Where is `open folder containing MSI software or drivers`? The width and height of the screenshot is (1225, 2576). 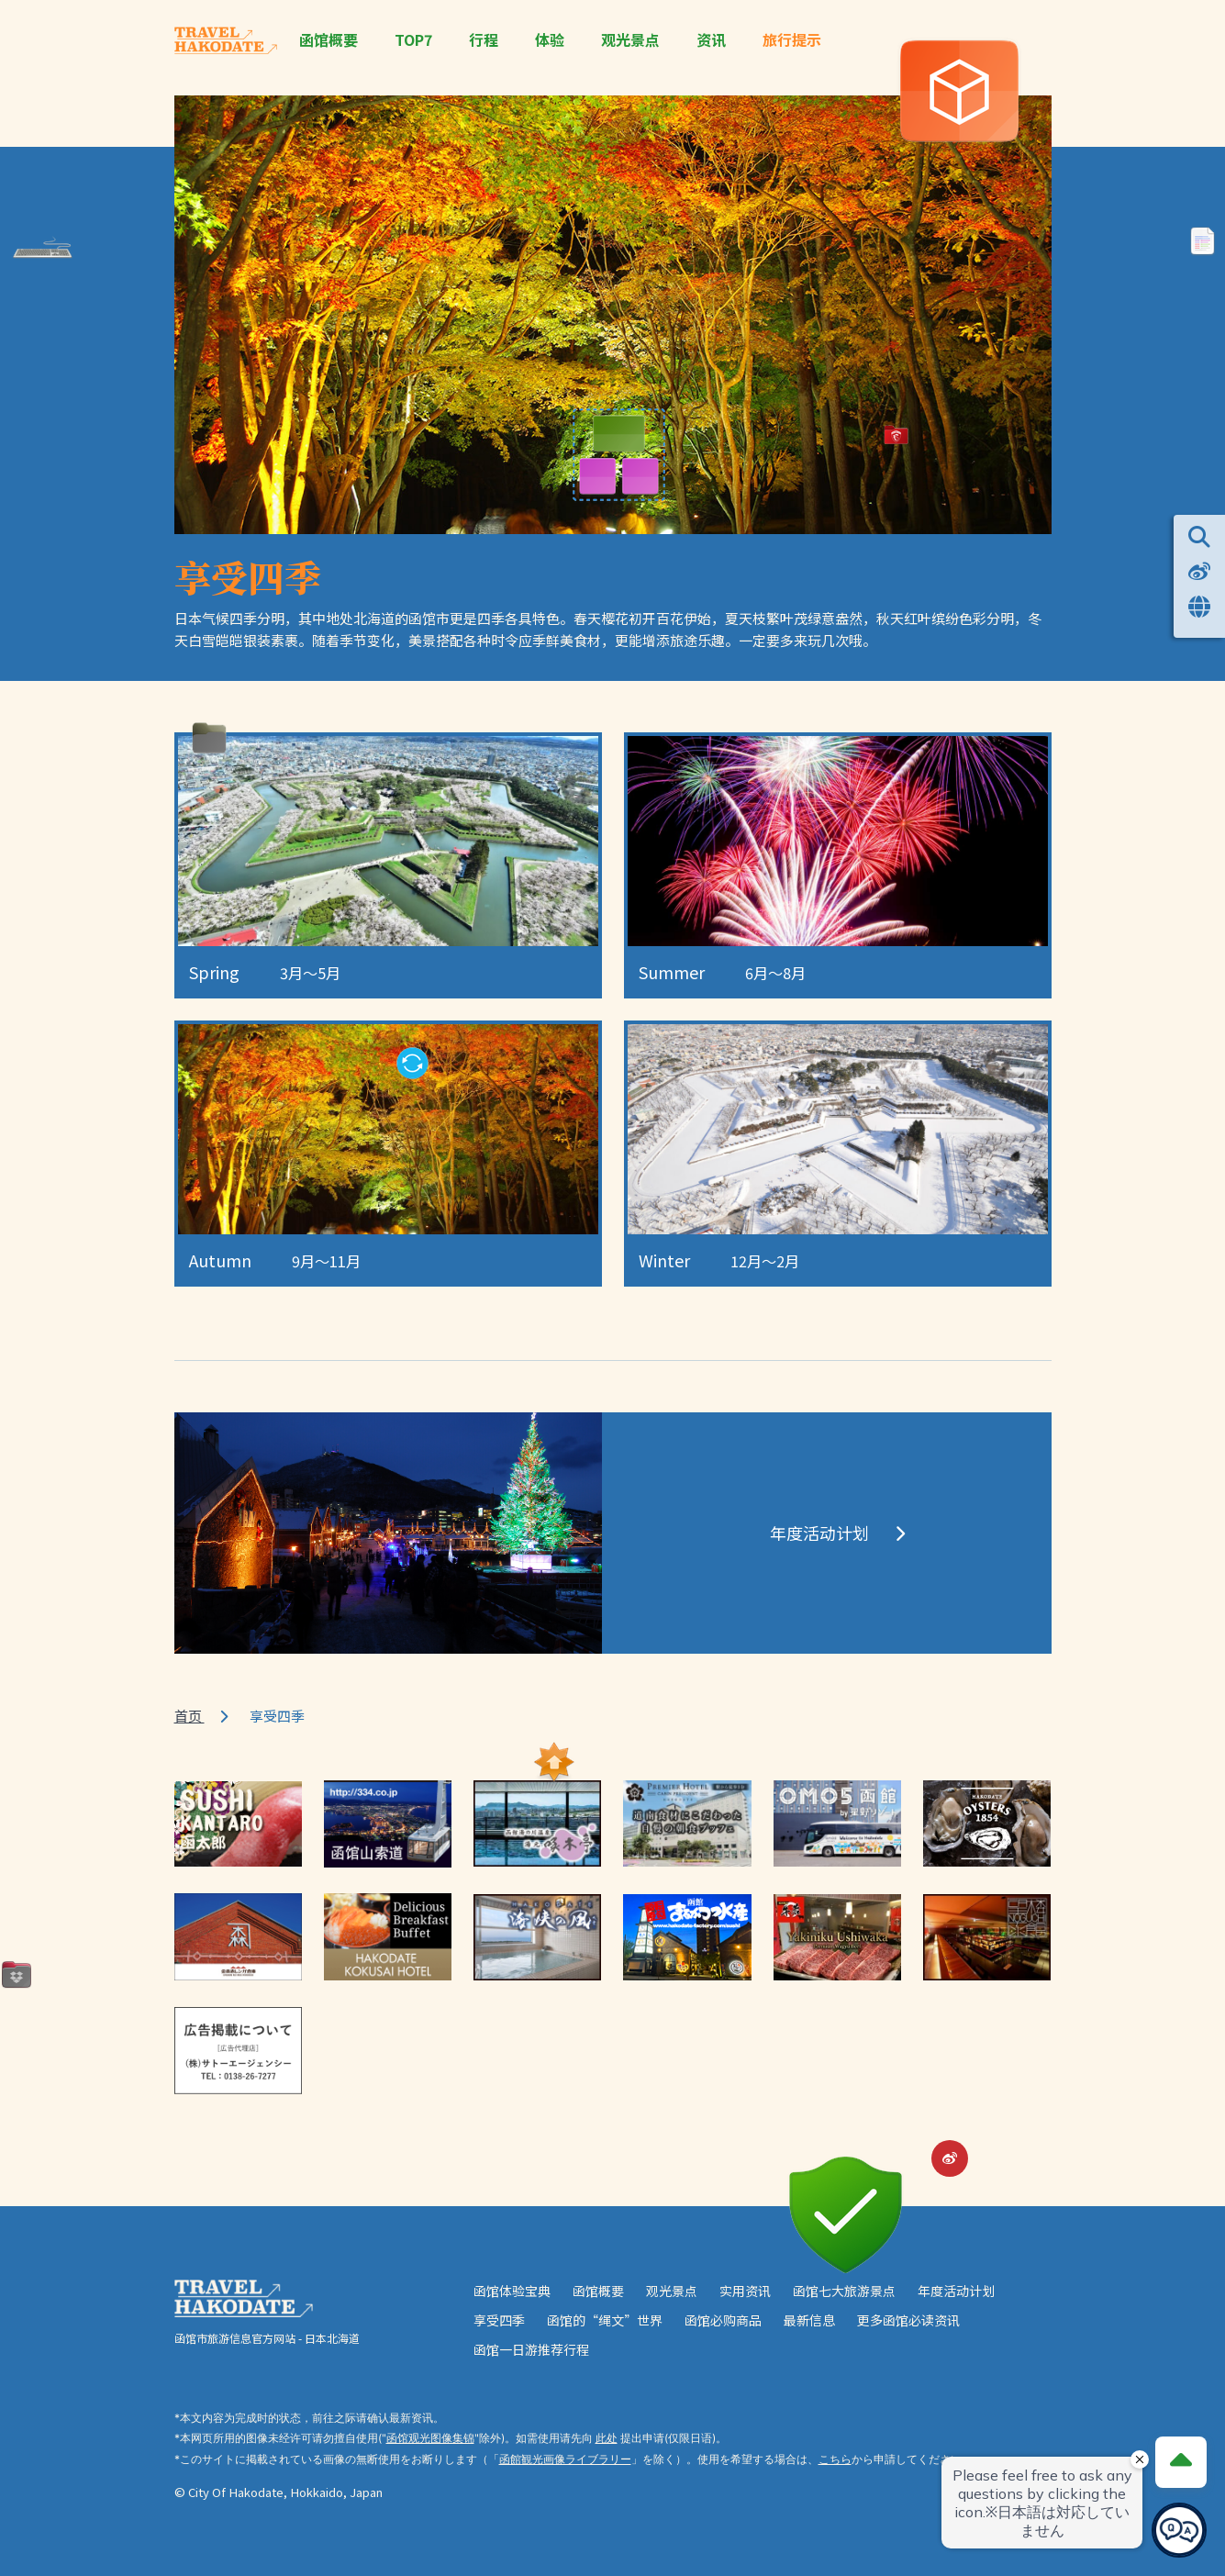
open folder containing MSI software or drivers is located at coordinates (896, 435).